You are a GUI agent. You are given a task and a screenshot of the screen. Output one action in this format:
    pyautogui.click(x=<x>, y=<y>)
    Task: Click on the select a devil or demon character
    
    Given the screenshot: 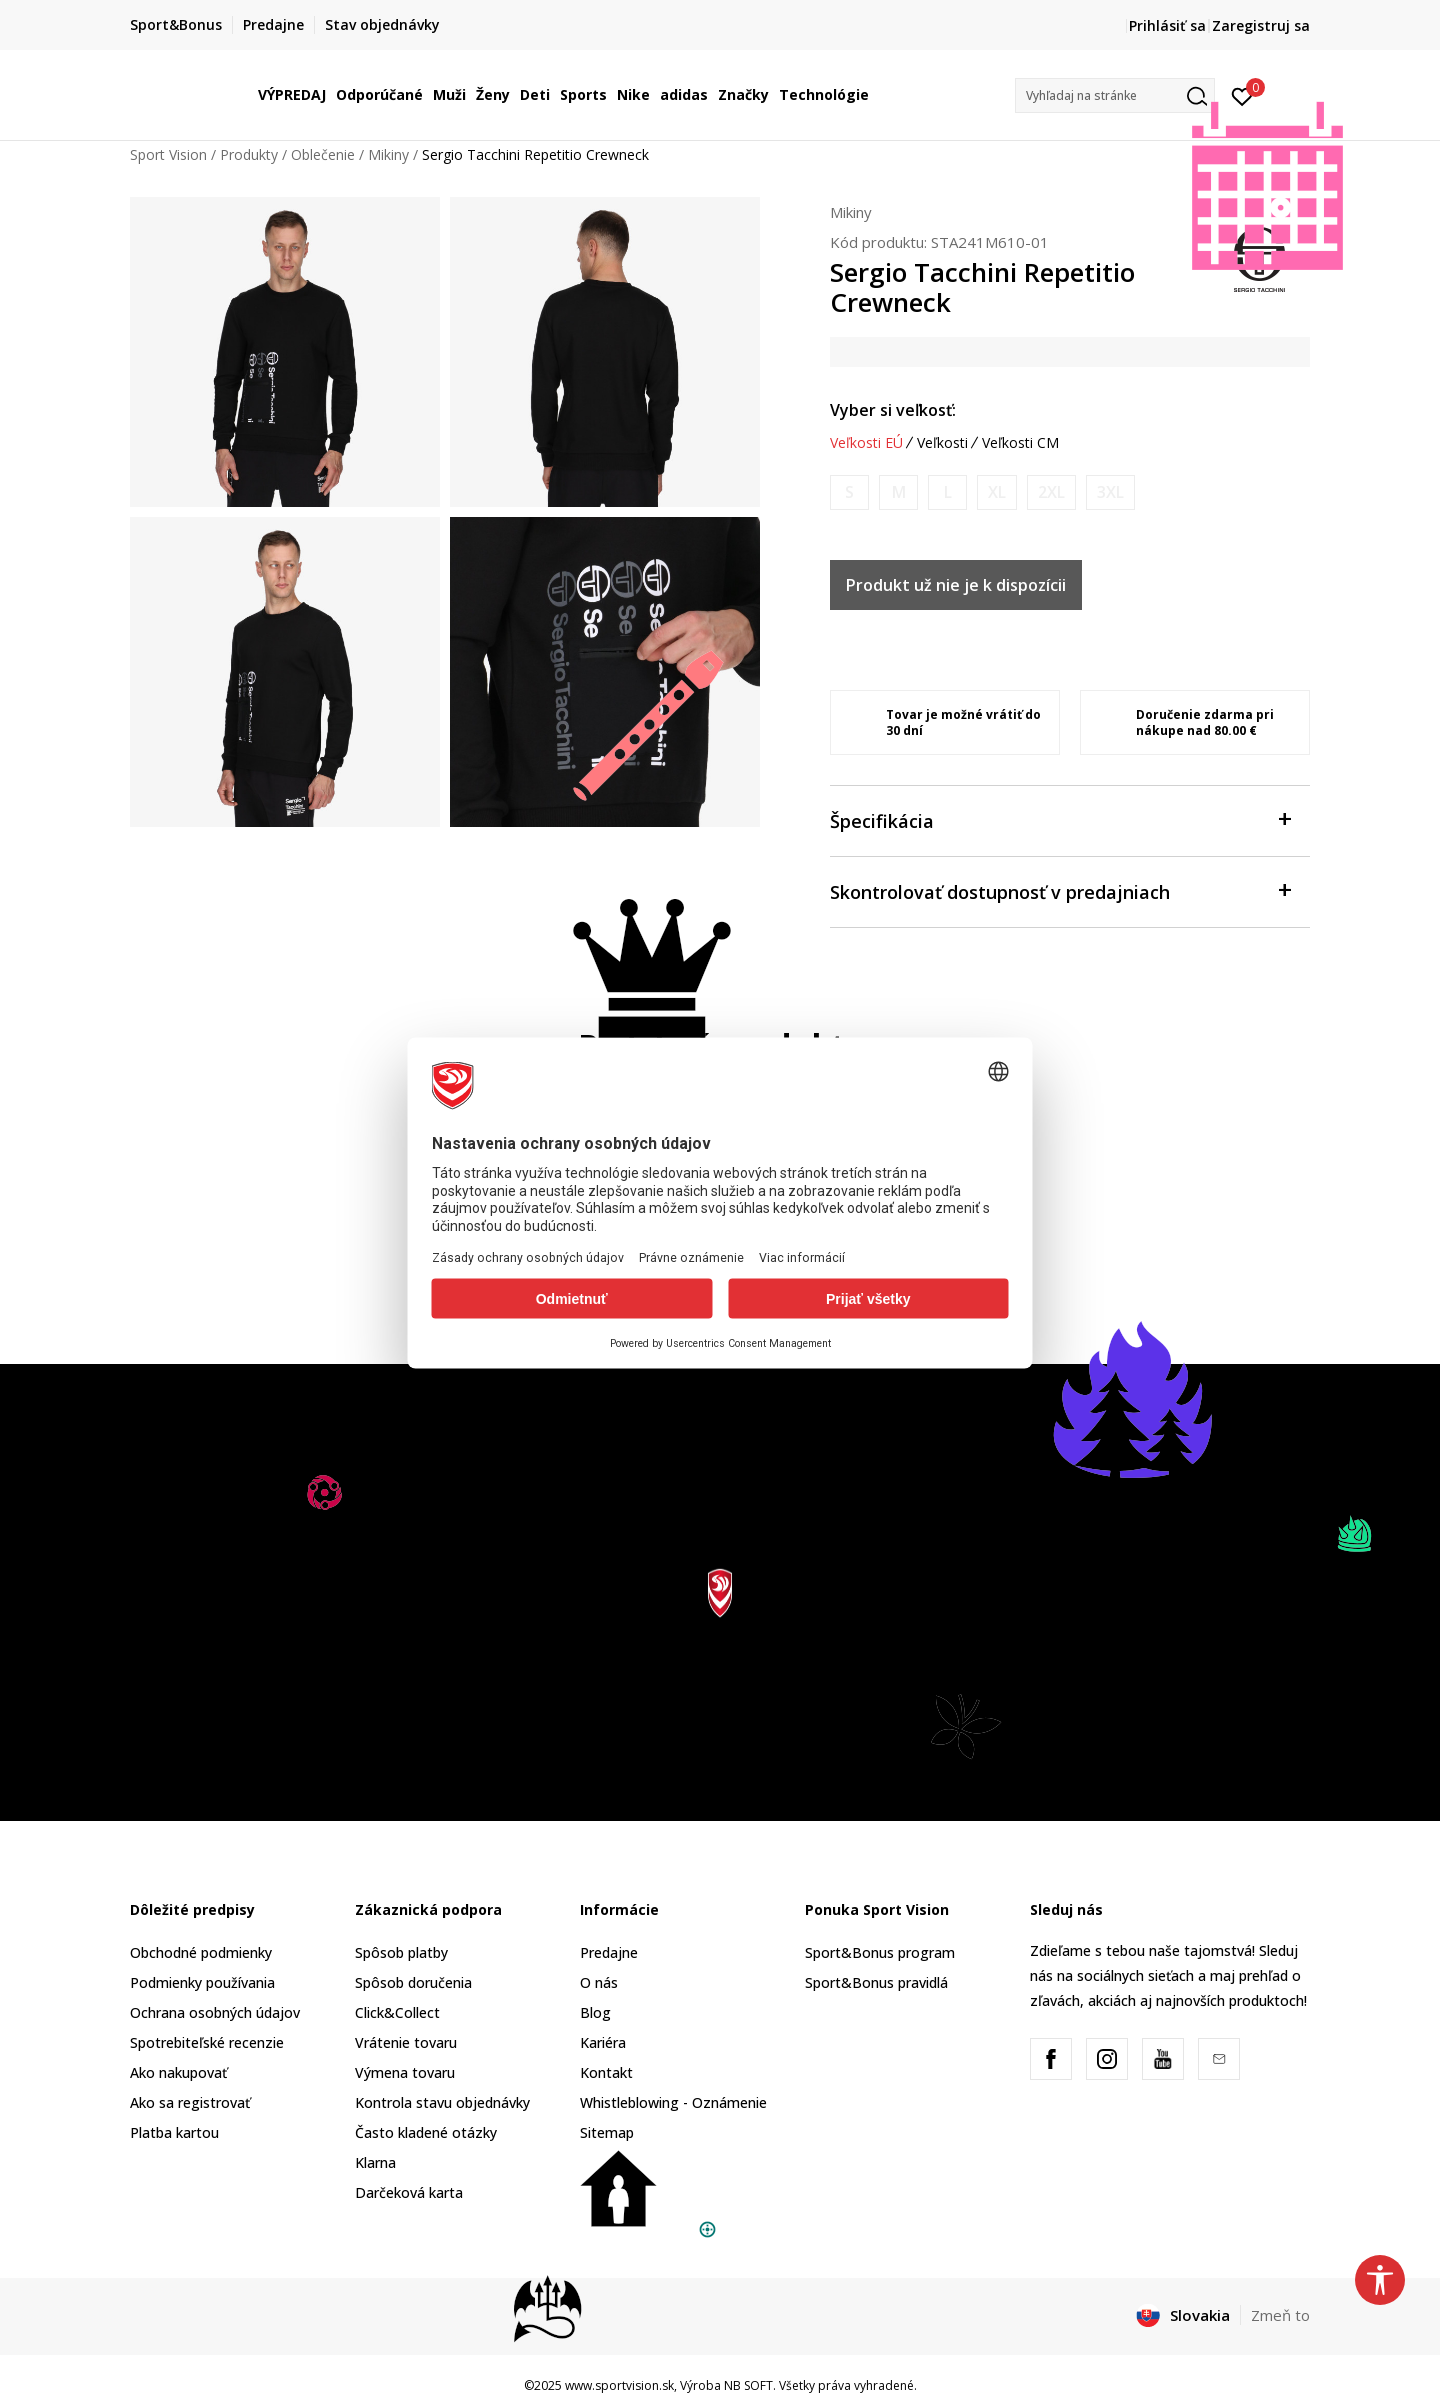 What is the action you would take?
    pyautogui.click(x=547, y=2308)
    